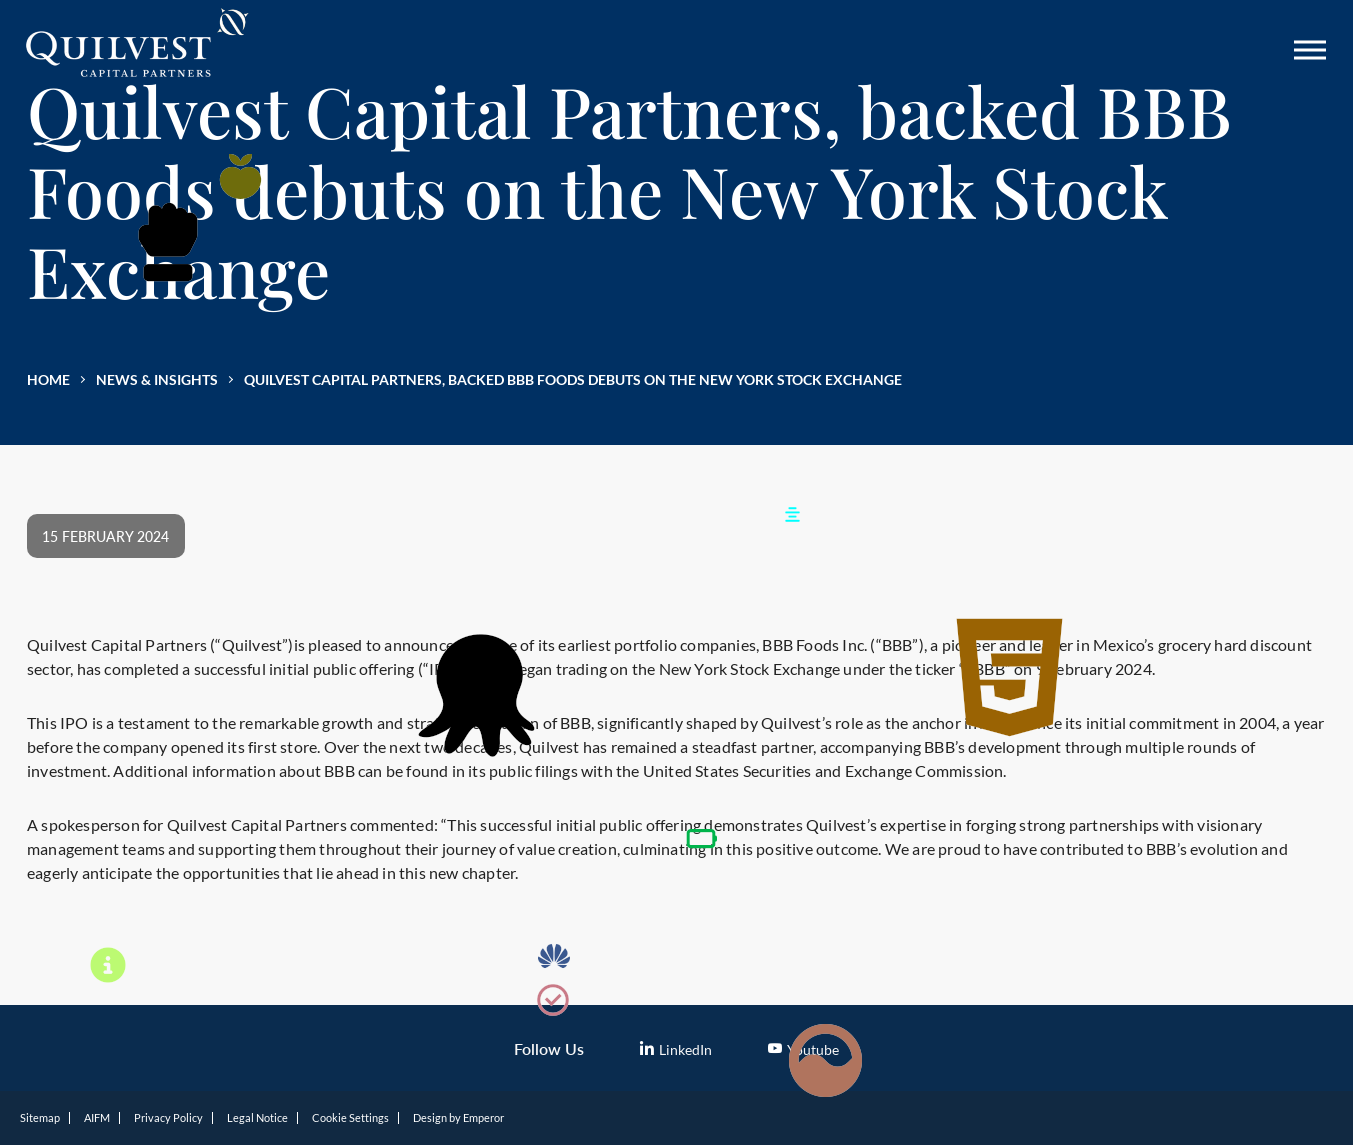  What do you see at coordinates (792, 514) in the screenshot?
I see `center align text` at bounding box center [792, 514].